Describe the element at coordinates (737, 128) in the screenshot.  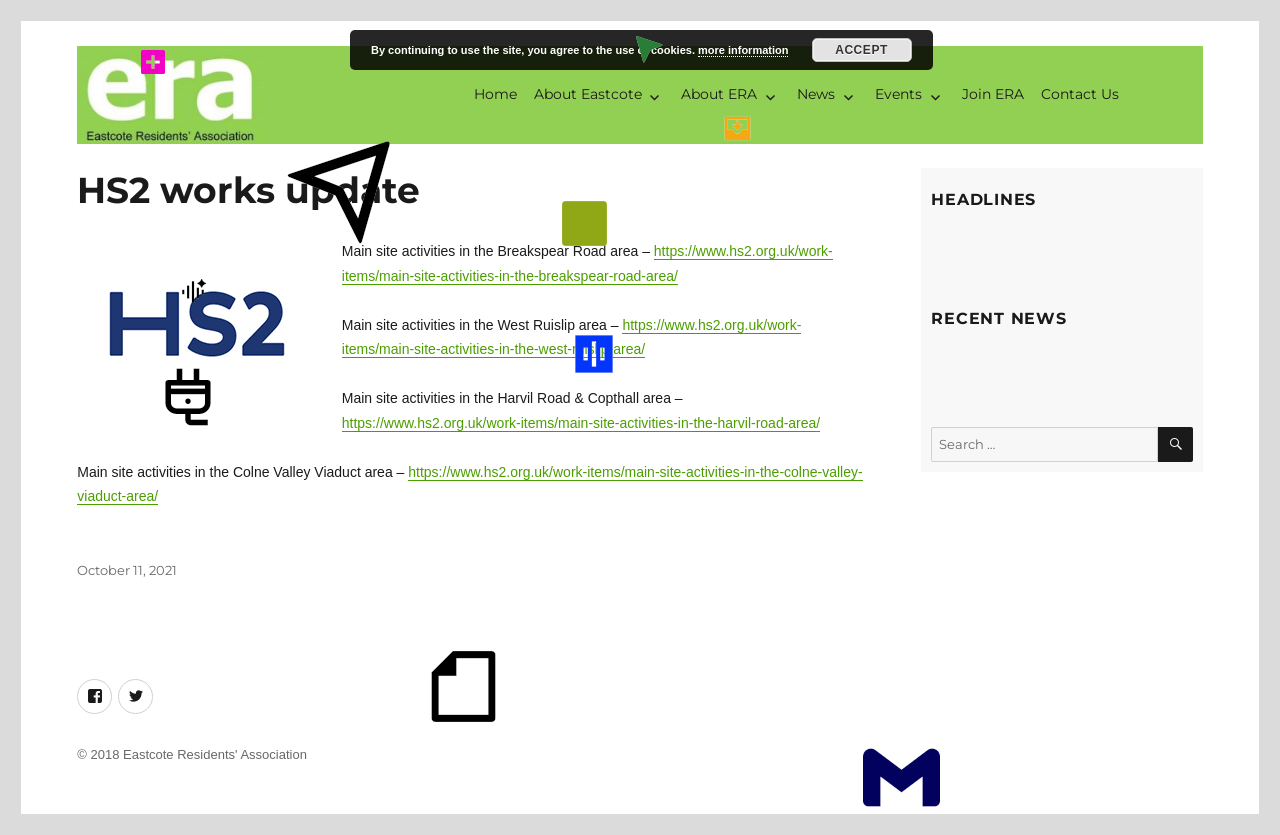
I see `import files or data into the application` at that location.